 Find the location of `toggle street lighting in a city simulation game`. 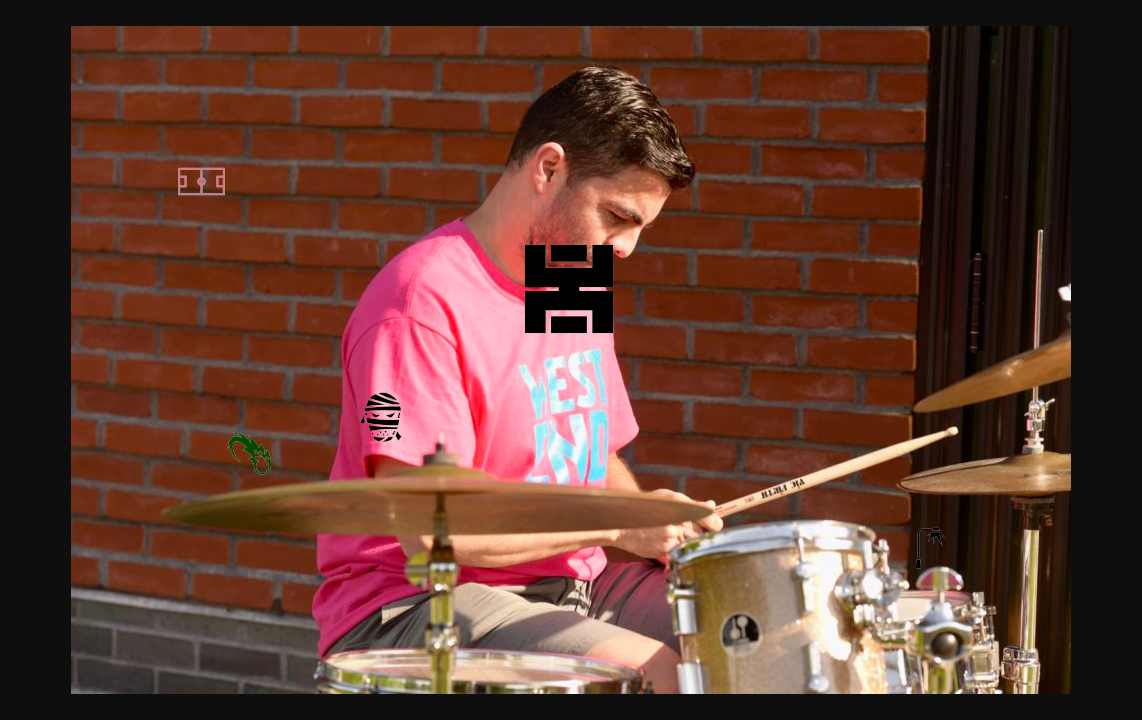

toggle street lighting in a city simulation game is located at coordinates (932, 547).